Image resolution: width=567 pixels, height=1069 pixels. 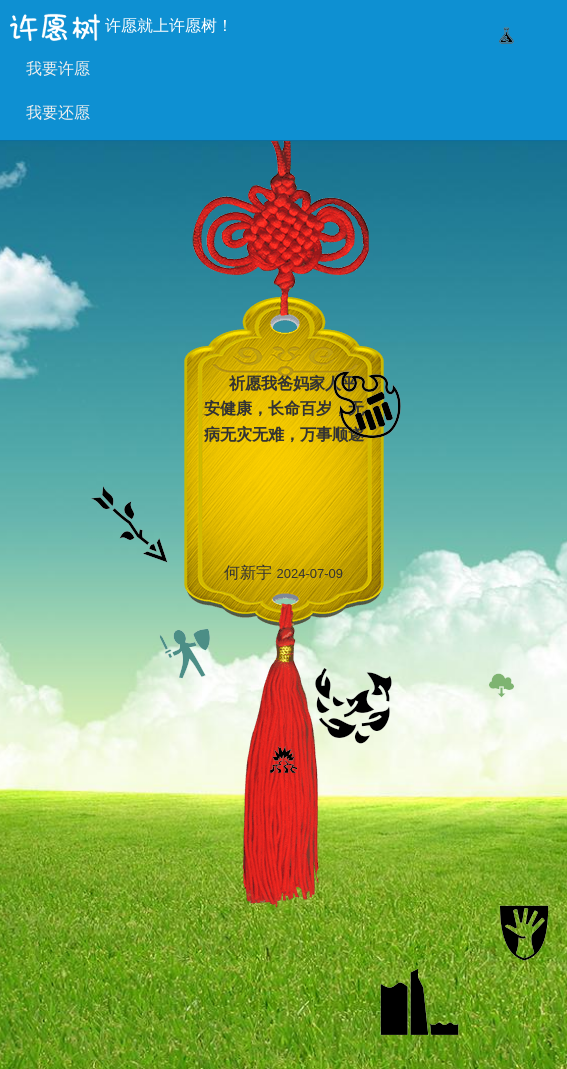 I want to click on select warrior or fighter class, so click(x=185, y=652).